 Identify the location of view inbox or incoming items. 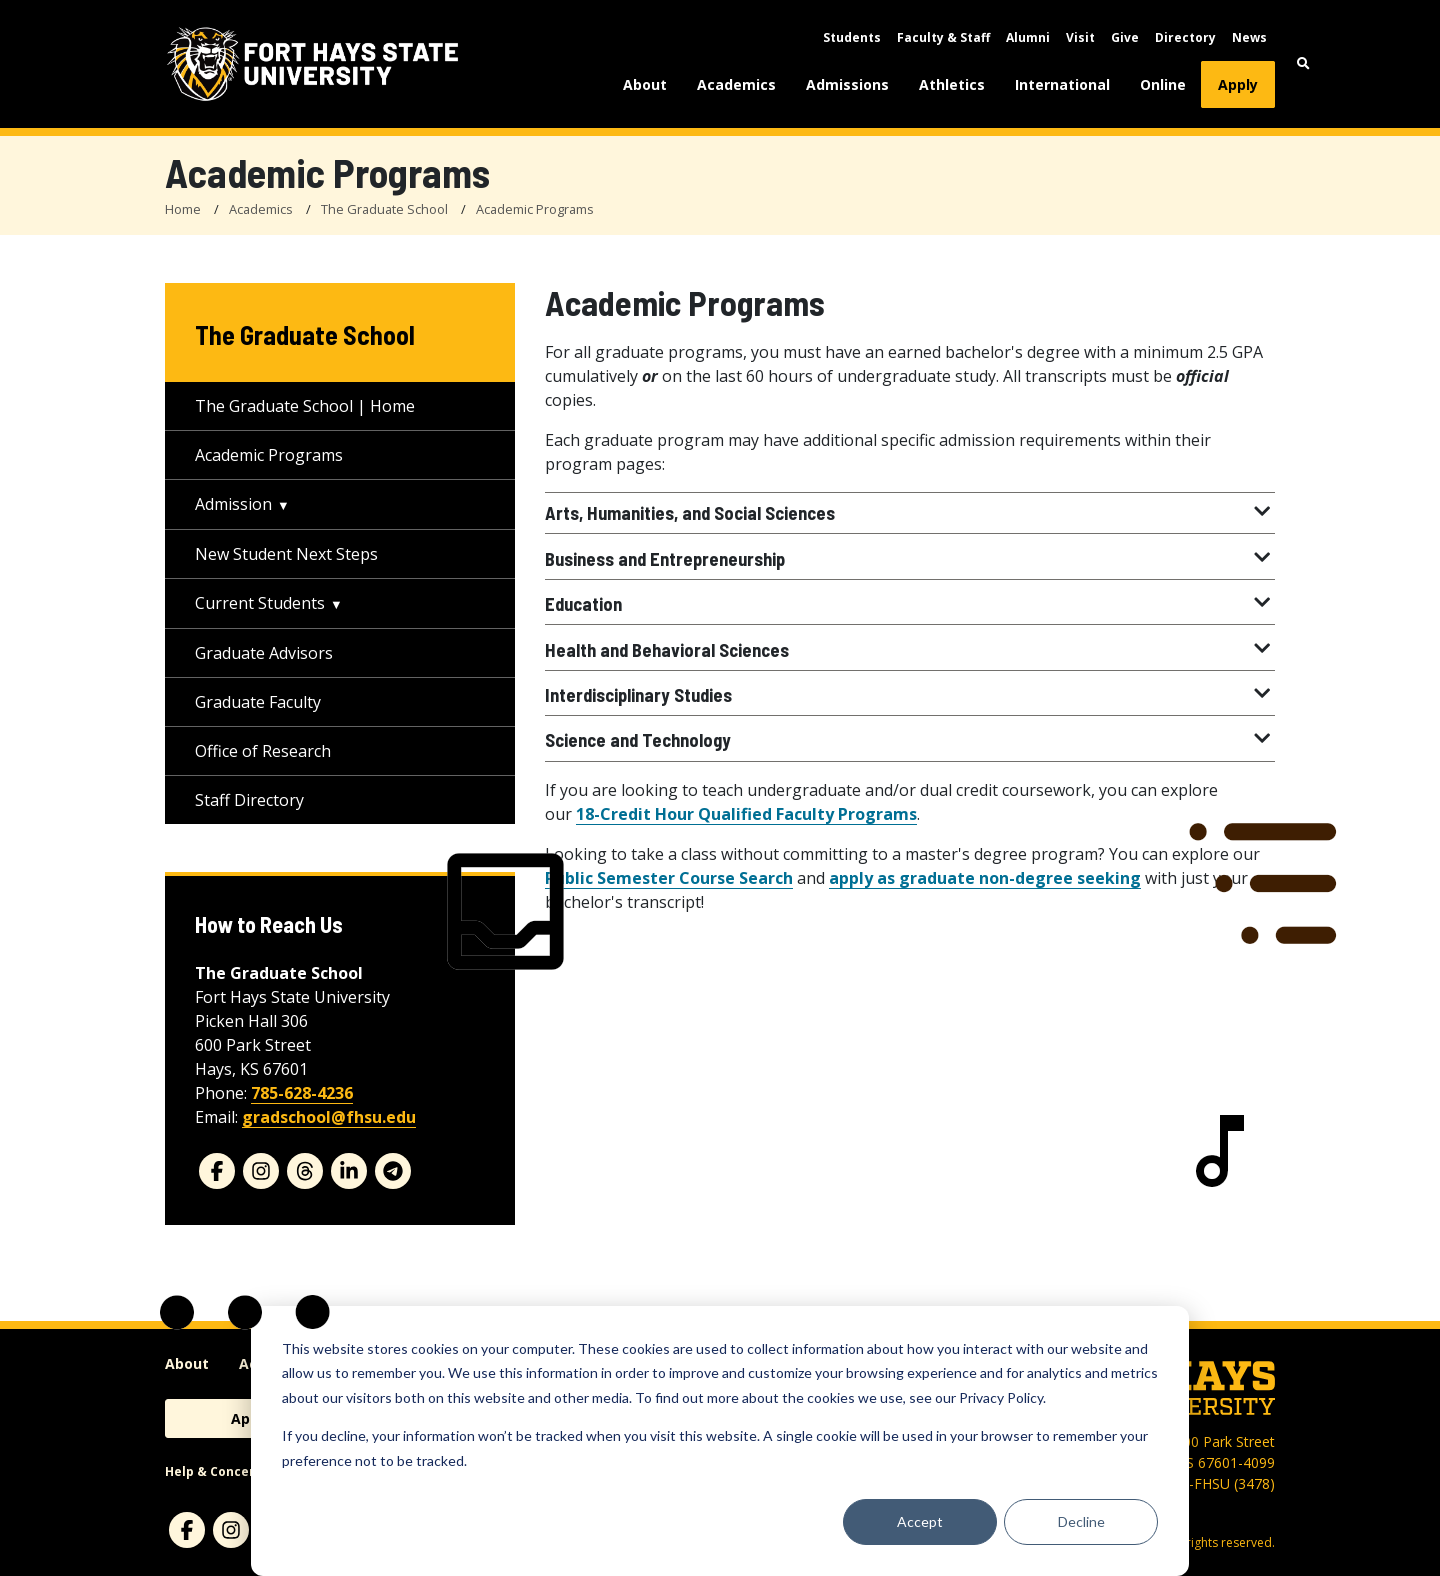
(505, 911).